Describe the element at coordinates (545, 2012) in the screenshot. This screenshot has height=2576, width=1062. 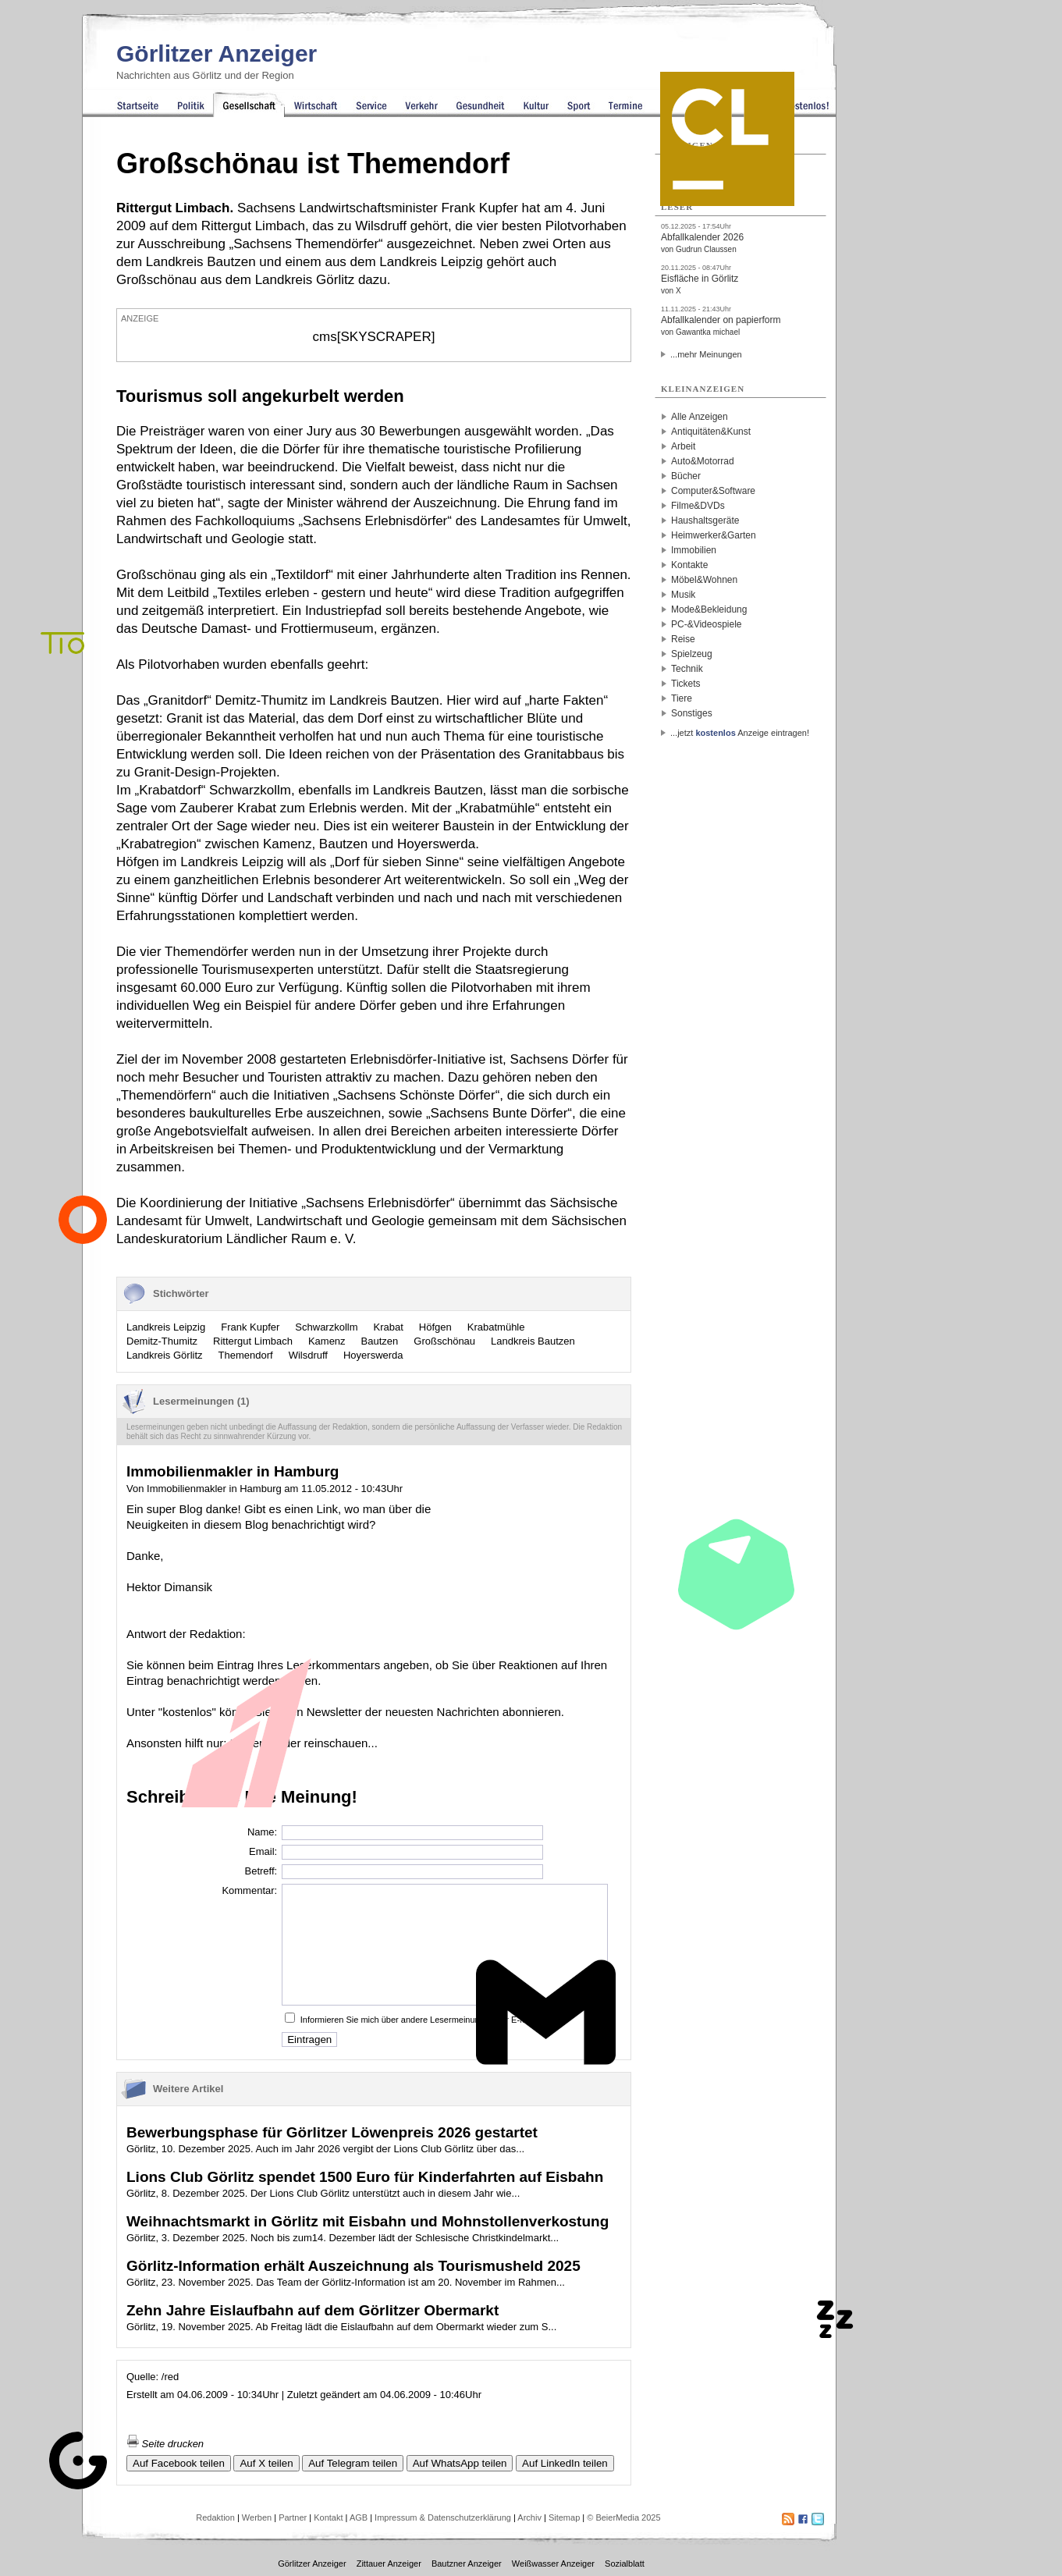
I see `open Gmail app` at that location.